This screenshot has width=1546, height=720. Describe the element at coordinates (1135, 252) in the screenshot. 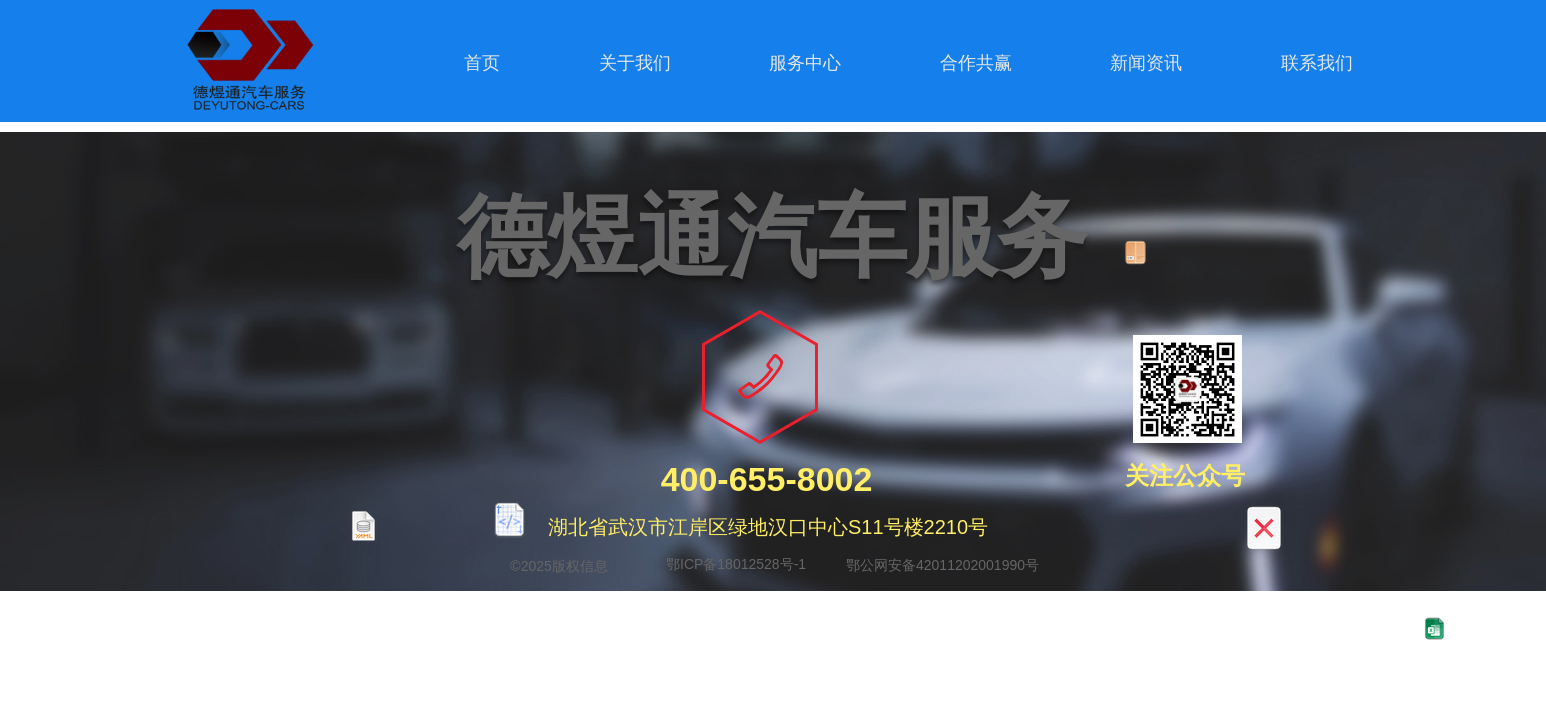

I see `a package or archive file type` at that location.